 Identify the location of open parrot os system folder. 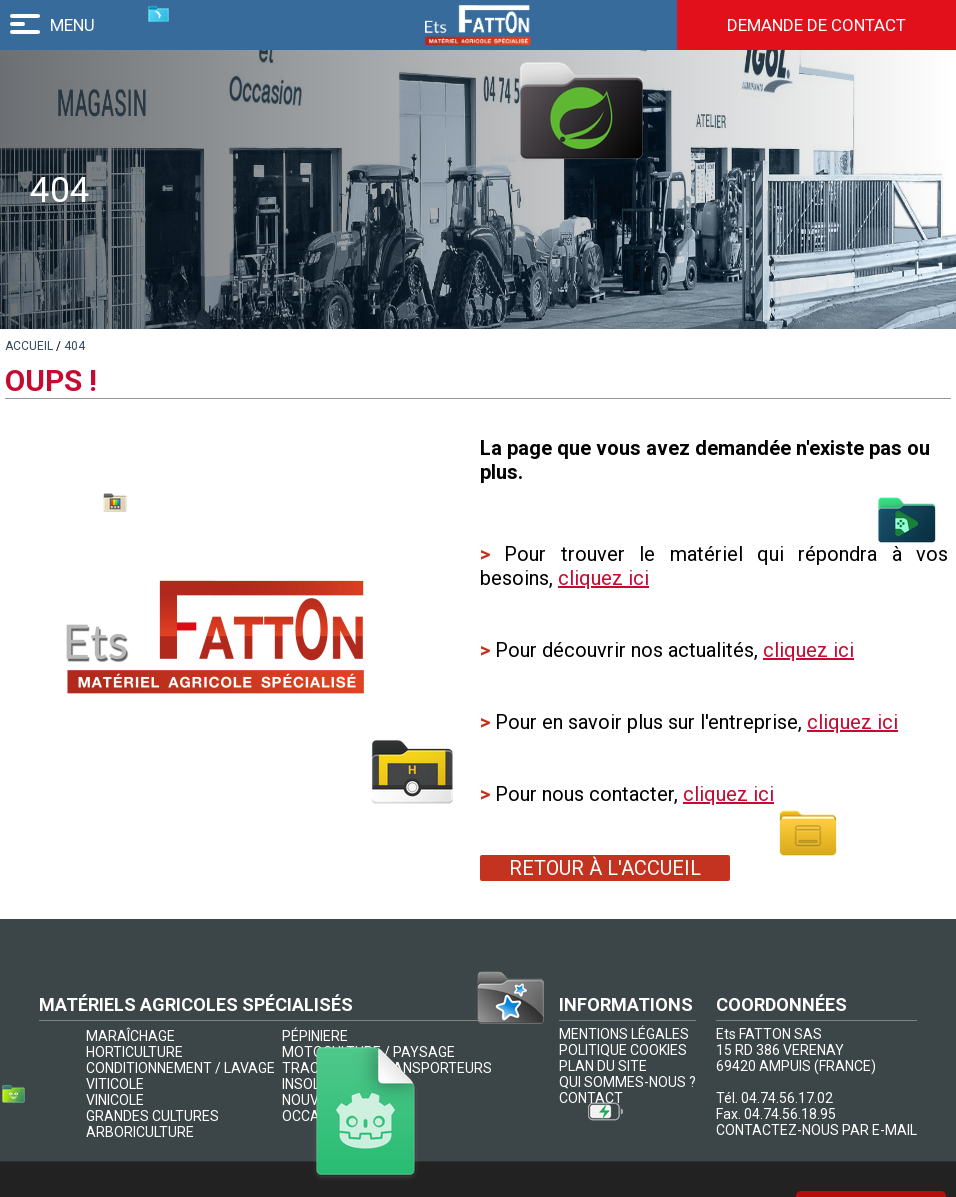
(158, 14).